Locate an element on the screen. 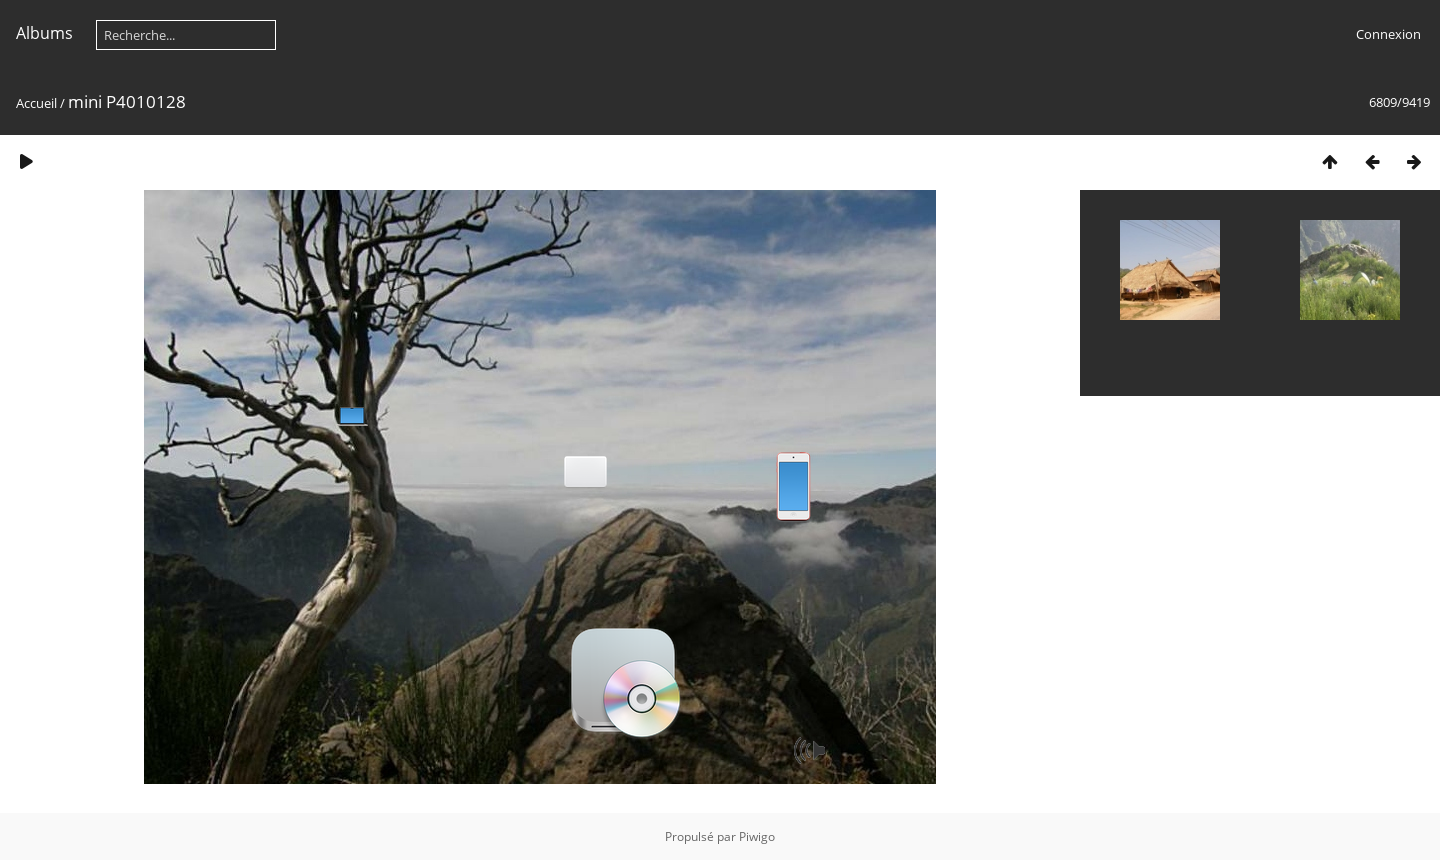 This screenshot has width=1440, height=860. iPod Touch device connected is located at coordinates (793, 487).